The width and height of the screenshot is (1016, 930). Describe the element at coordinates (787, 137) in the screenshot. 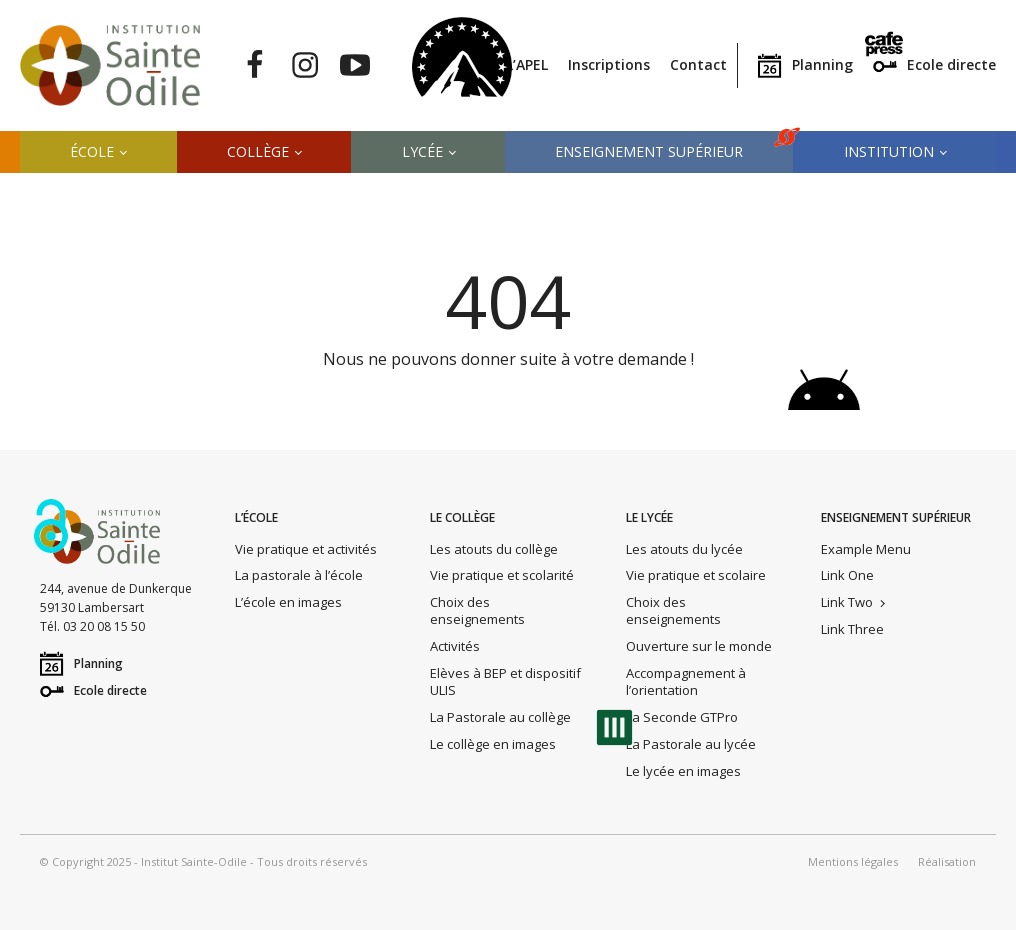

I see `stardock software company logo` at that location.